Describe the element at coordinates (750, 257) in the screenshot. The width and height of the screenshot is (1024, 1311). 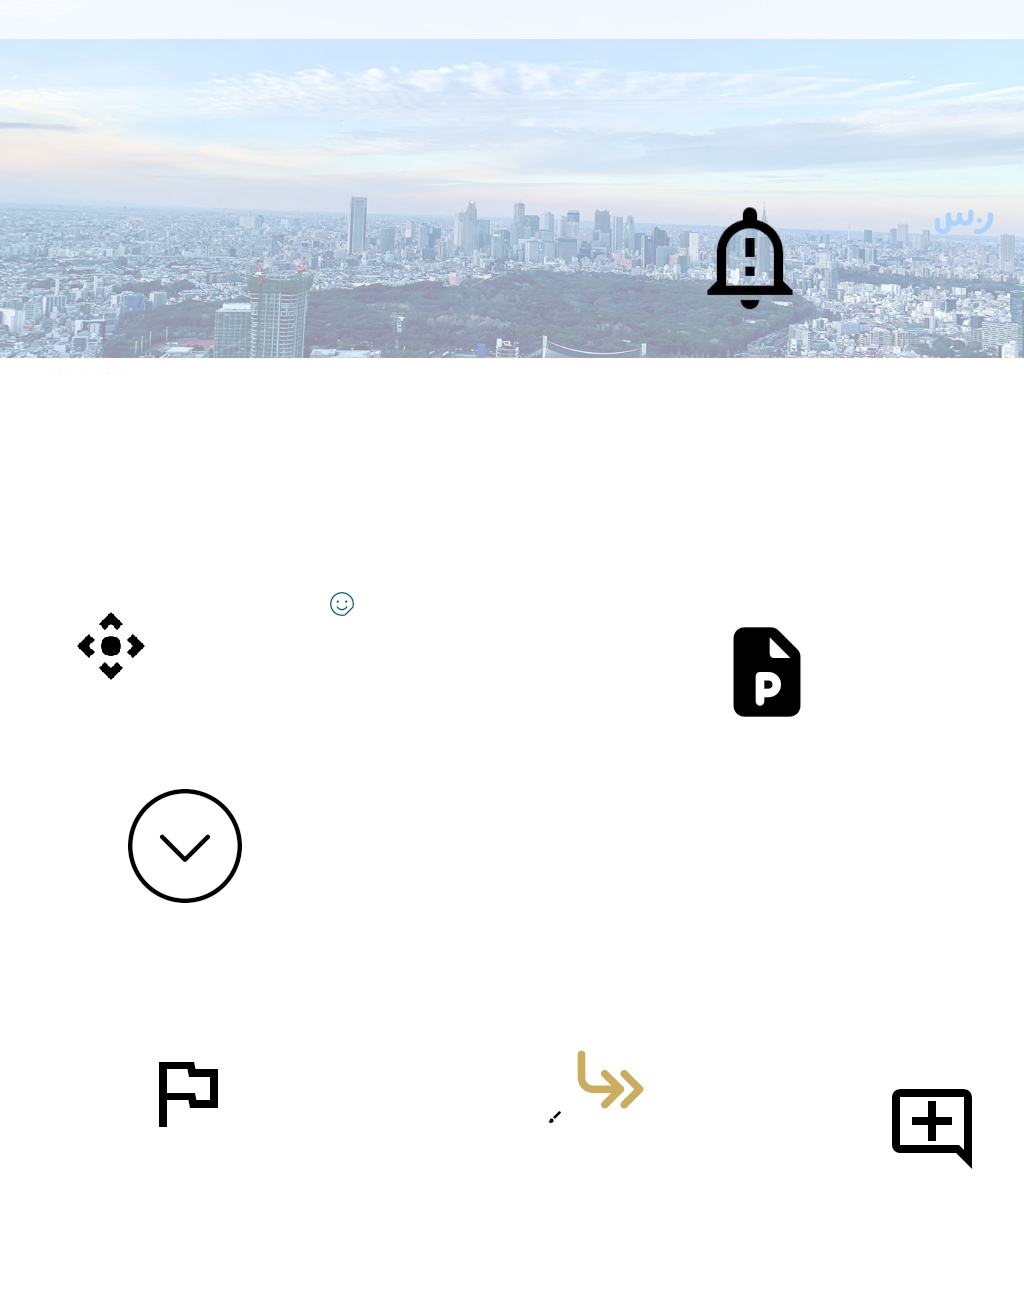
I see `important notification requiring attention` at that location.